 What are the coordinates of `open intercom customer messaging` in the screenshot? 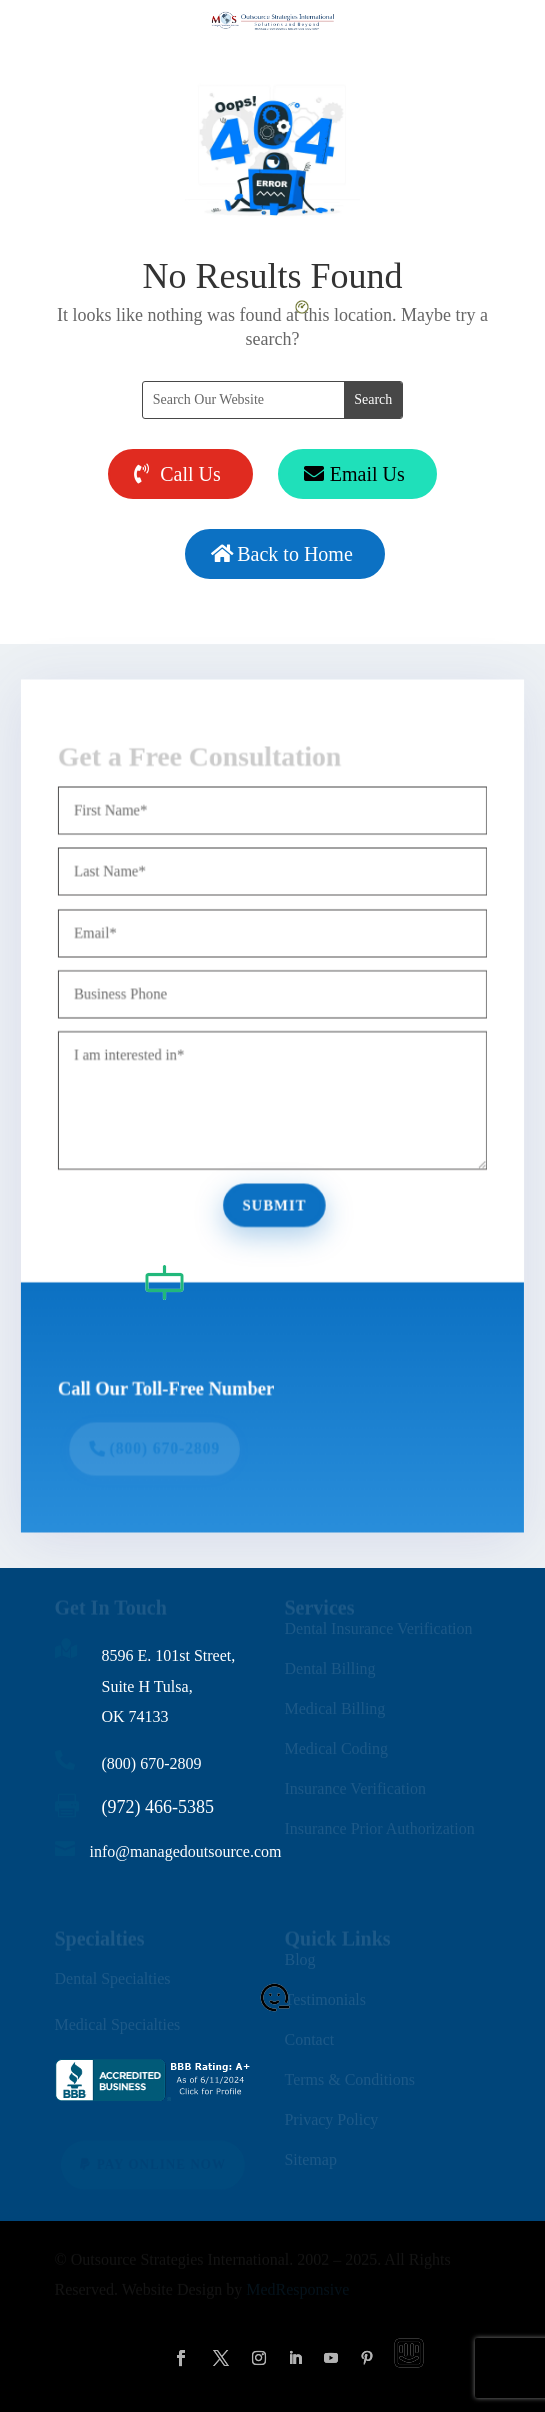 It's located at (409, 2353).